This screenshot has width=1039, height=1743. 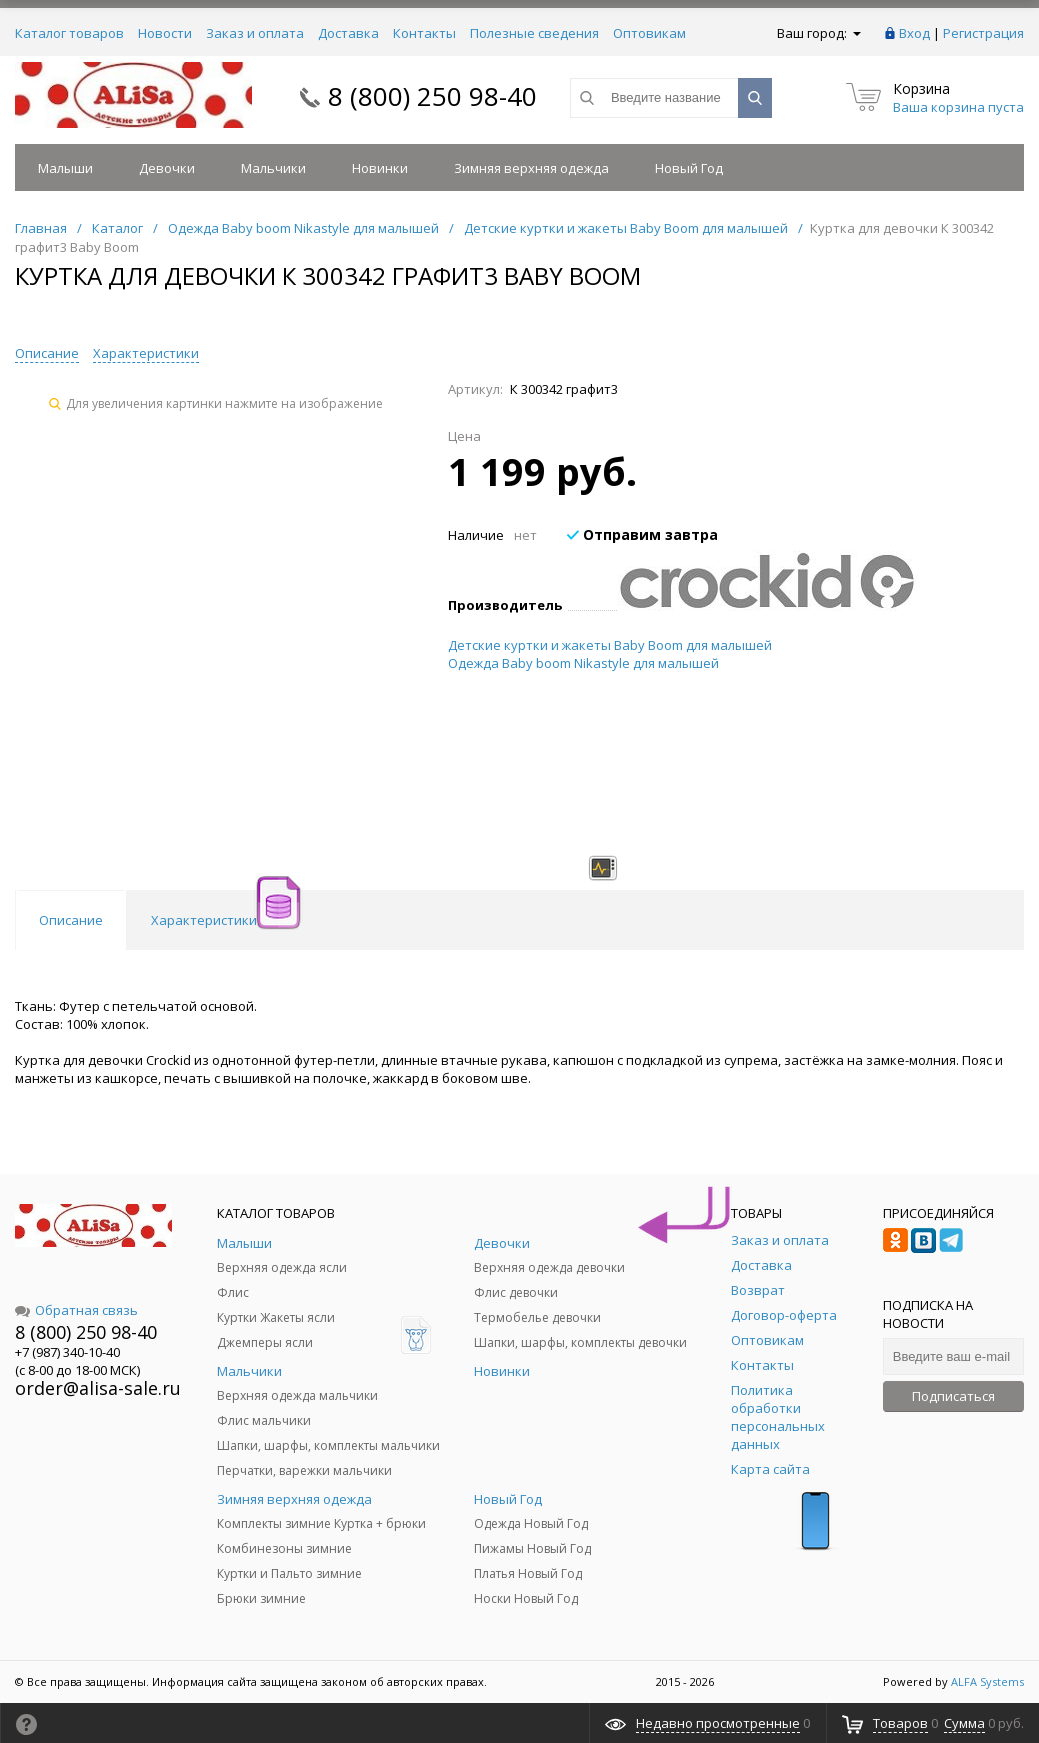 I want to click on open system monitor to view CPU and memory usage, so click(x=603, y=868).